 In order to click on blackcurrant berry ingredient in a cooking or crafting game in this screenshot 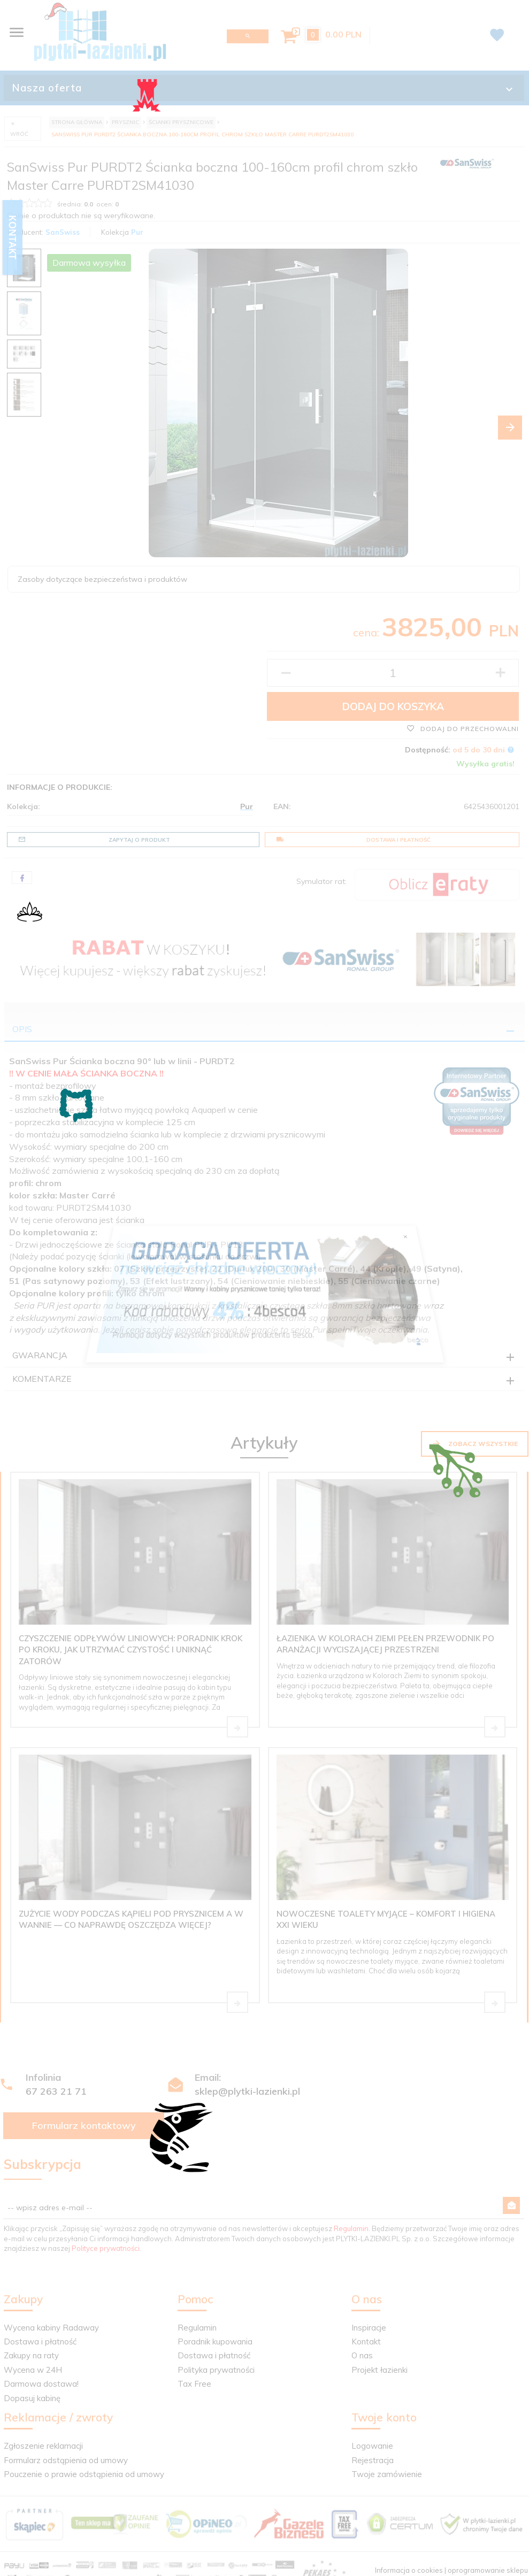, I will do `click(456, 1471)`.